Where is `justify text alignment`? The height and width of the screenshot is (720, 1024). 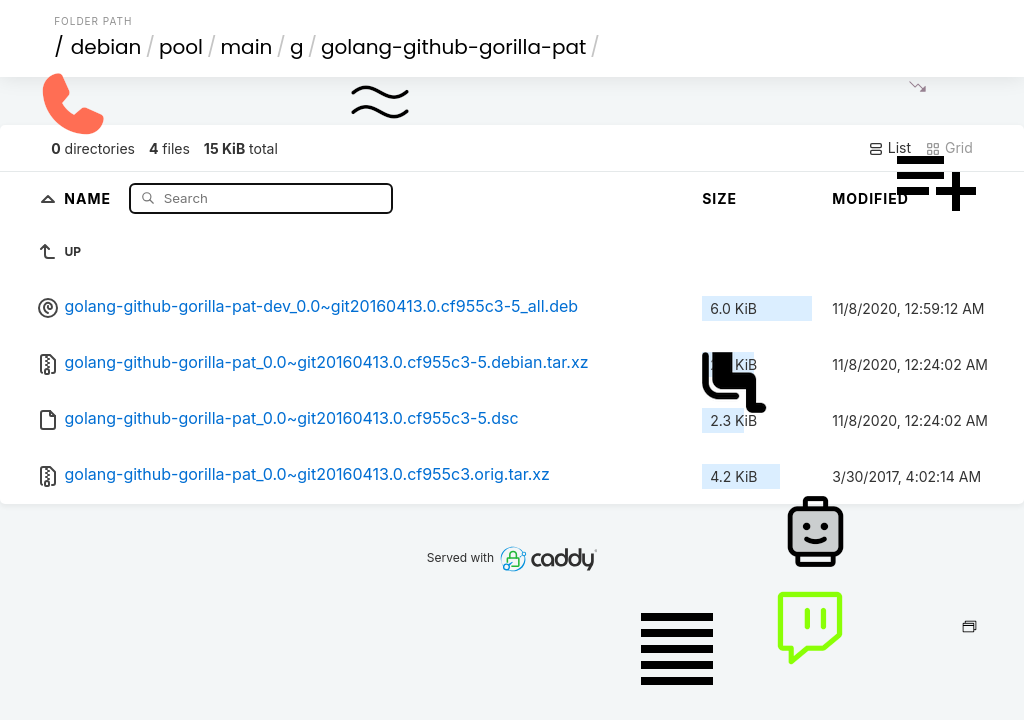
justify text alignment is located at coordinates (677, 649).